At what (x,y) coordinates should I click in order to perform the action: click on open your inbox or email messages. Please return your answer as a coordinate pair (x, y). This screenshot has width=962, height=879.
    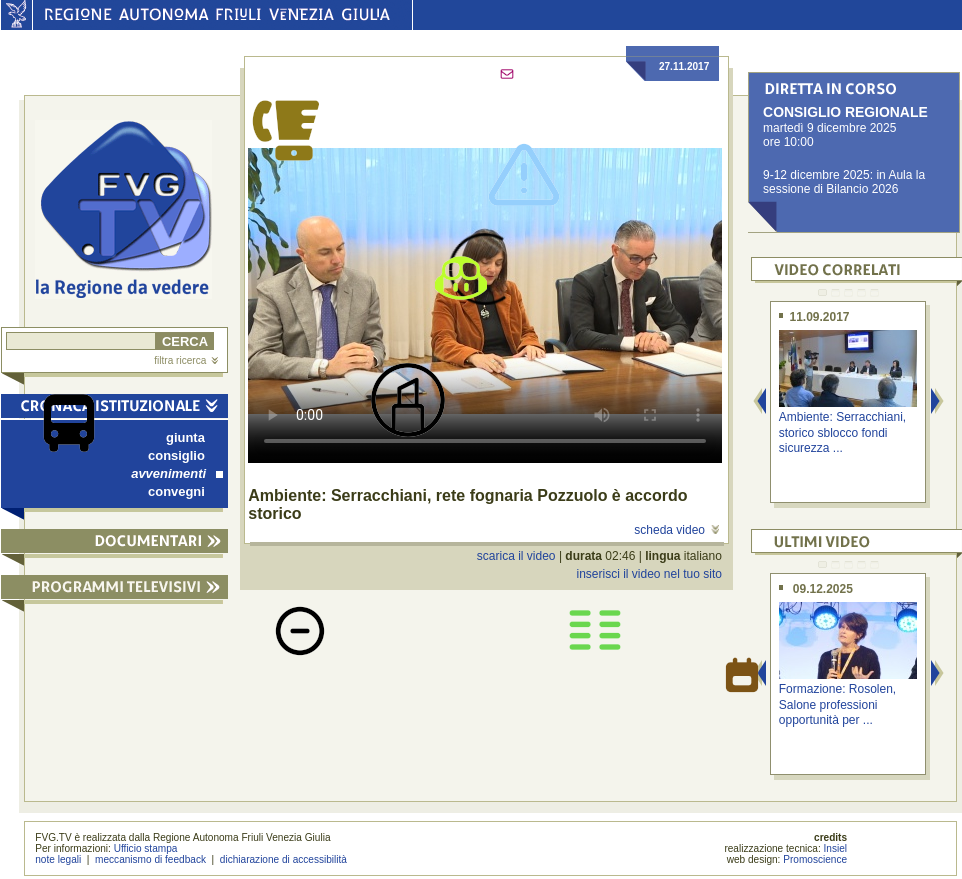
    Looking at the image, I should click on (507, 74).